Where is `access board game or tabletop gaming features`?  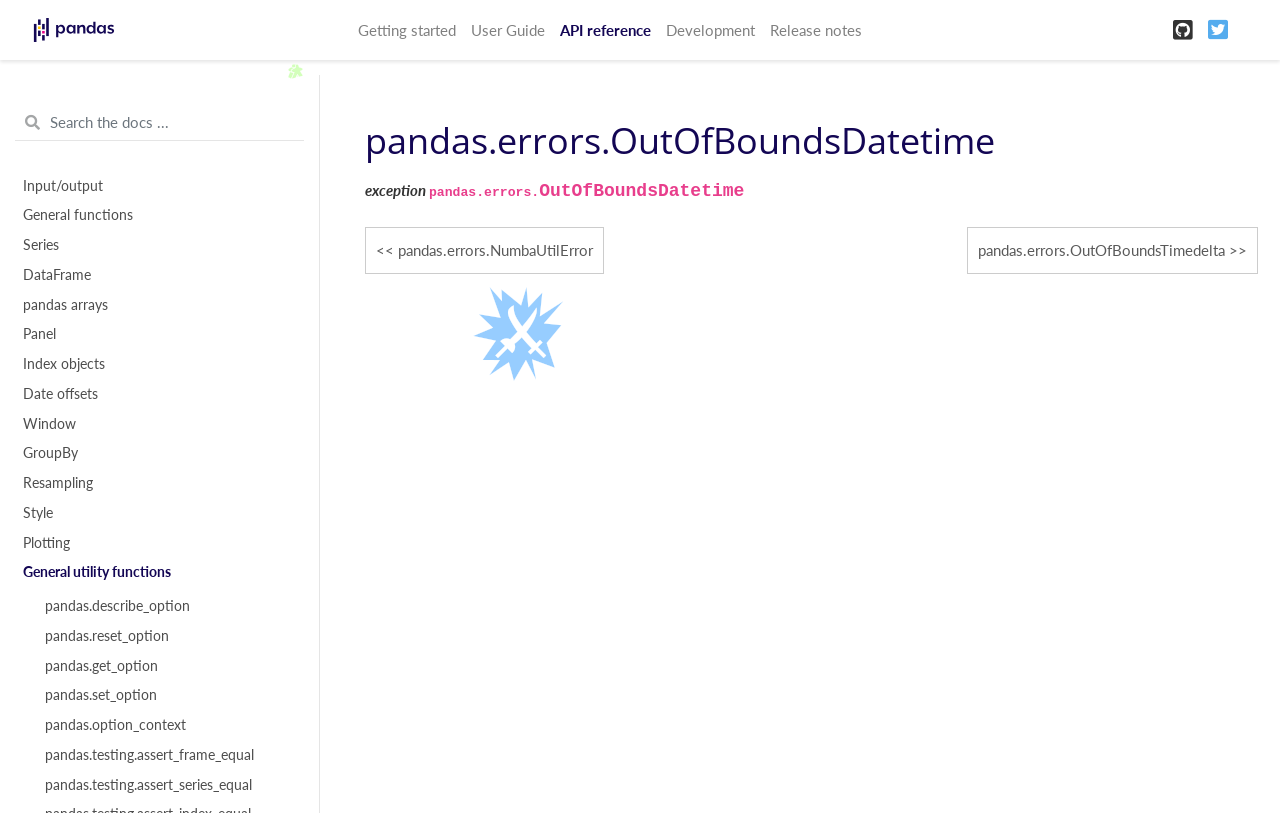
access board game or tabletop gaming features is located at coordinates (295, 71).